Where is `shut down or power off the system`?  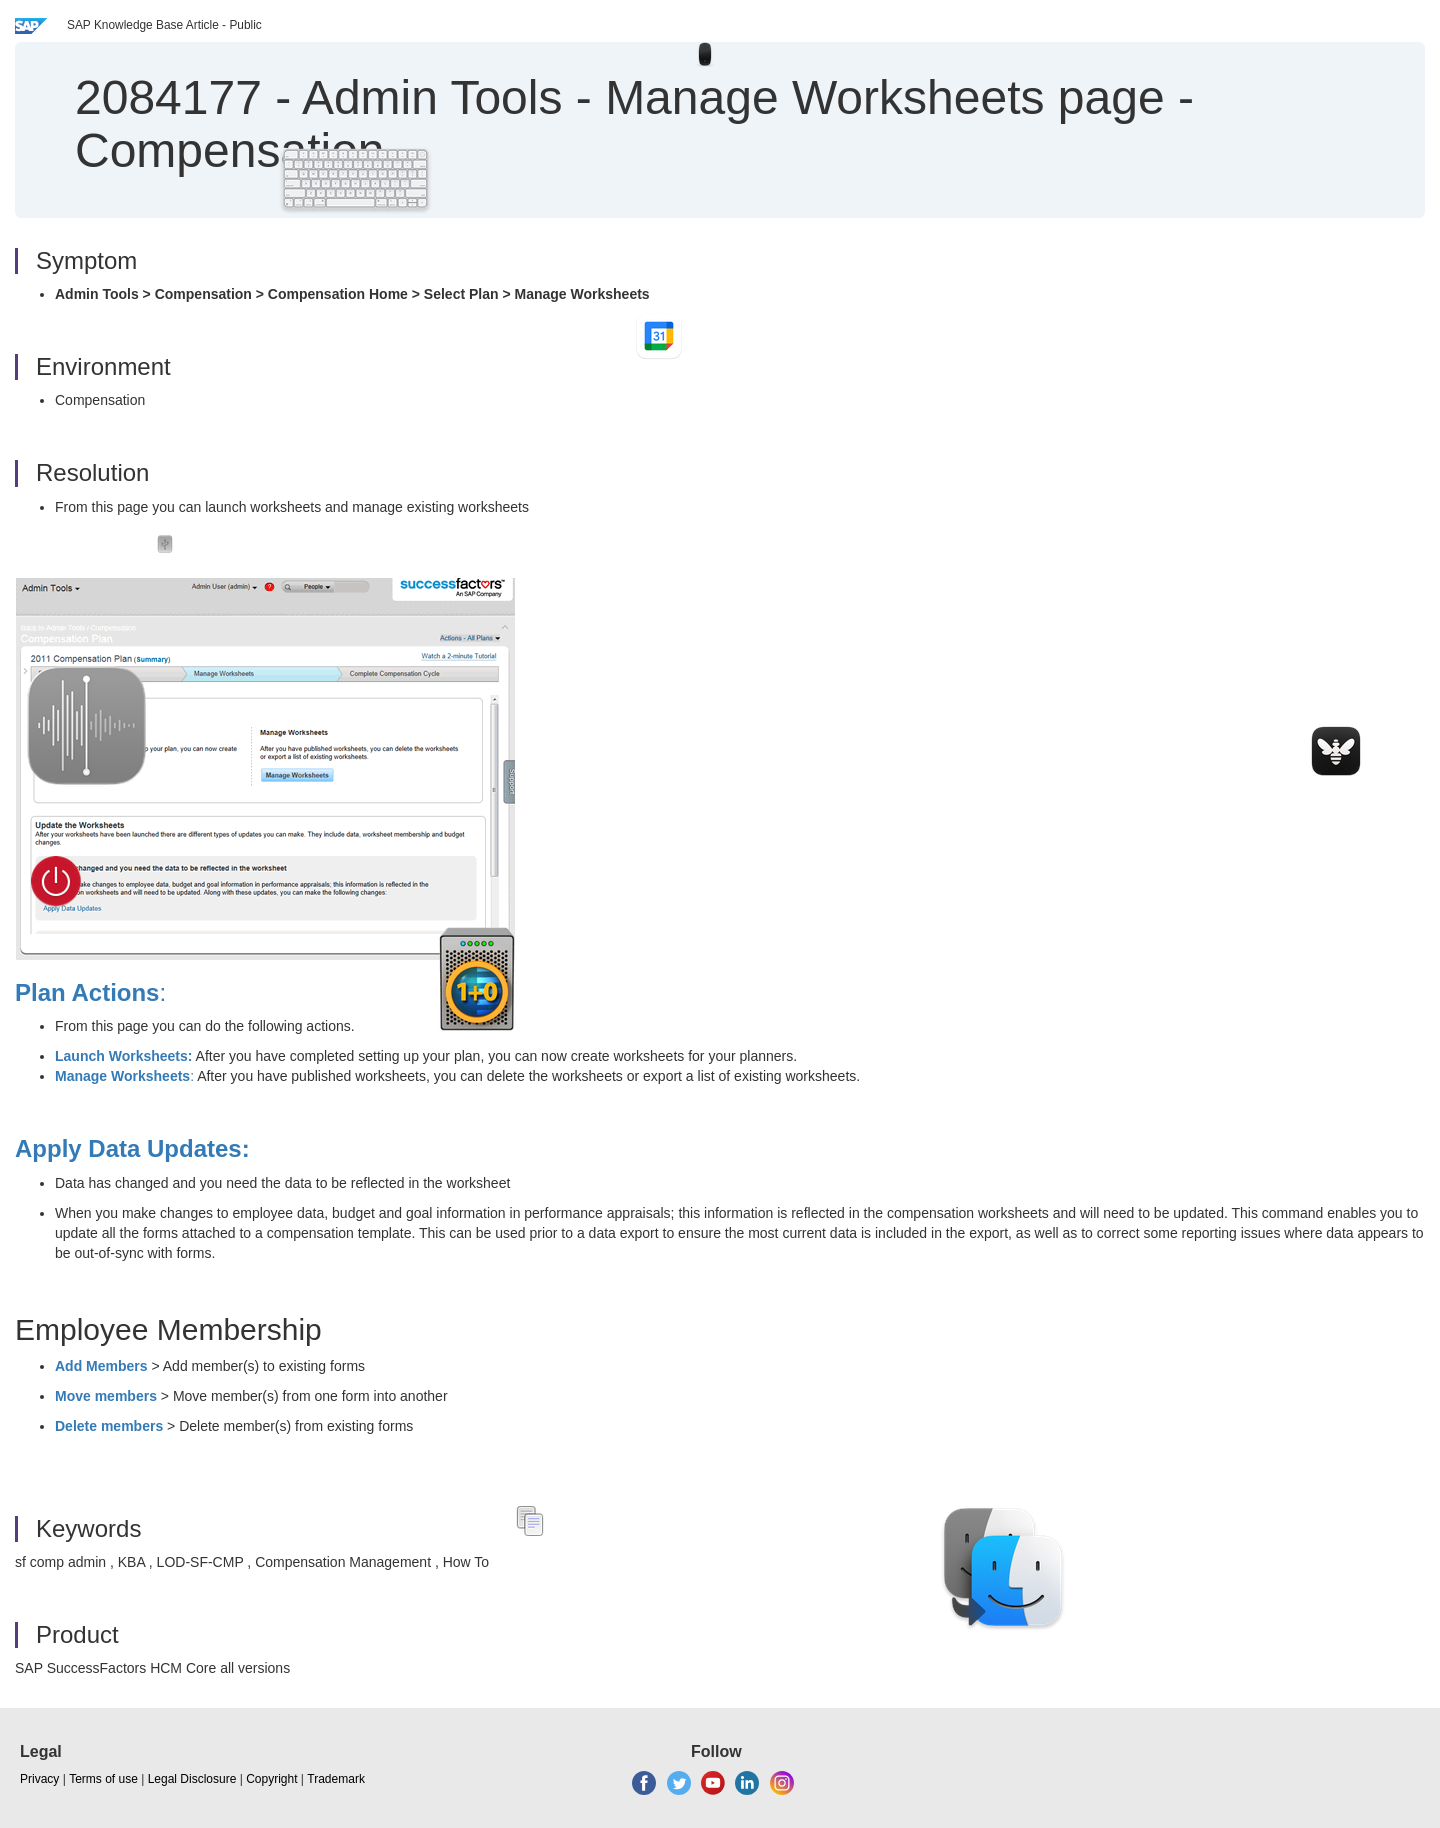
shut down or power off the system is located at coordinates (57, 882).